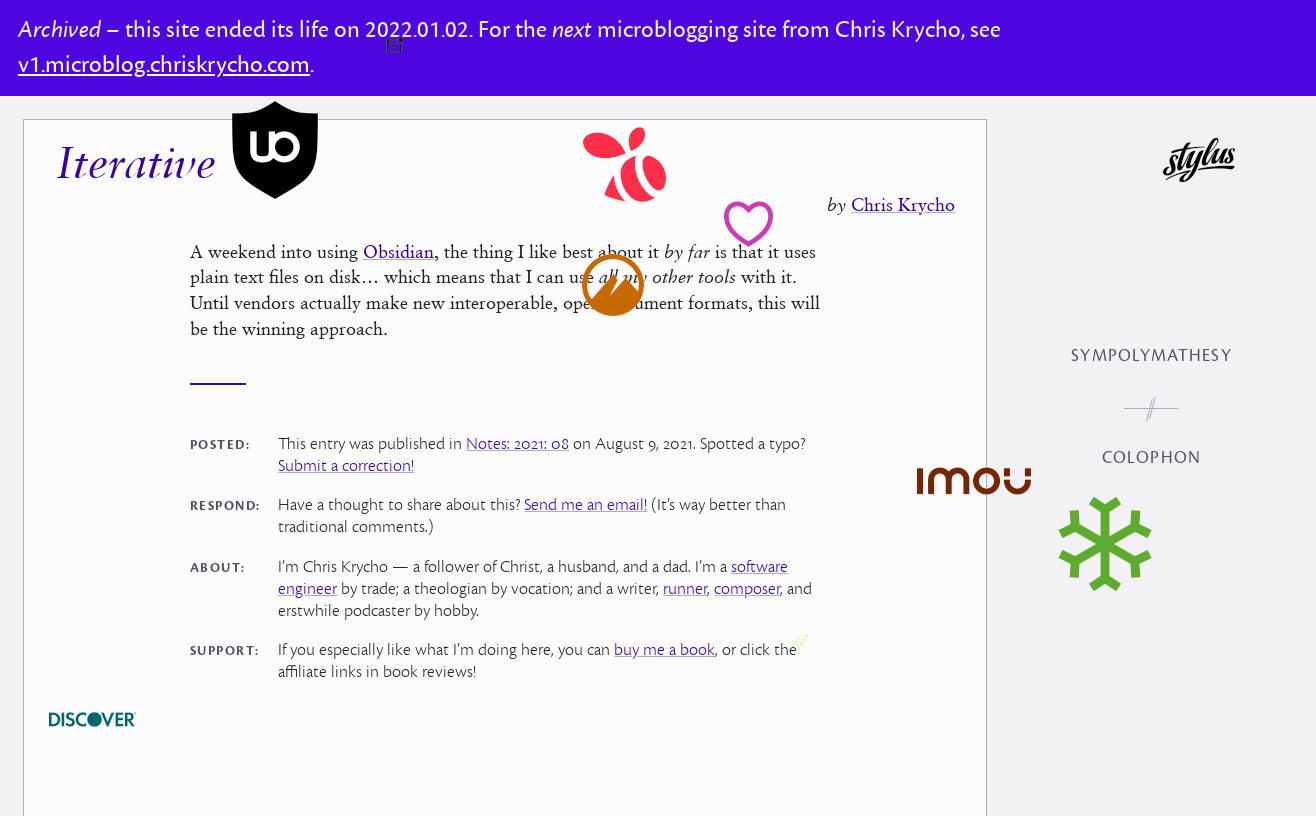  Describe the element at coordinates (1105, 544) in the screenshot. I see `activate cooling or air conditioning mode` at that location.